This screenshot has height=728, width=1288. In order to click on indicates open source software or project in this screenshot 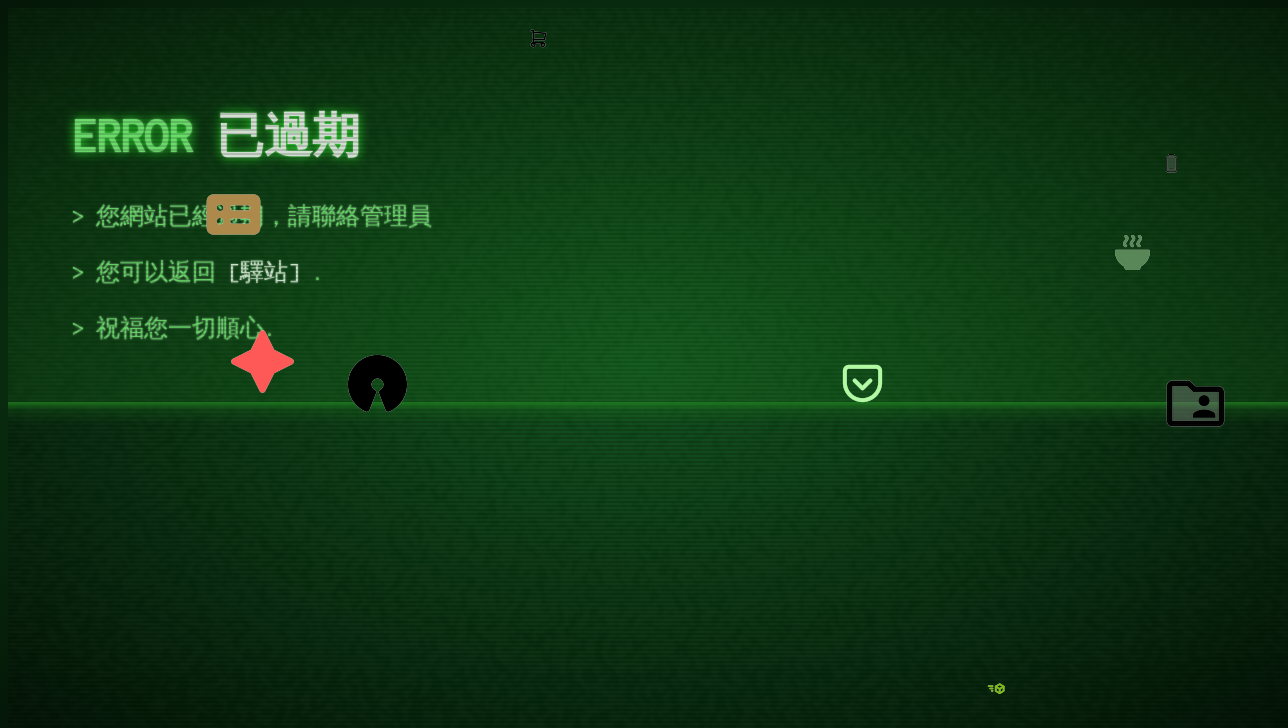, I will do `click(377, 384)`.